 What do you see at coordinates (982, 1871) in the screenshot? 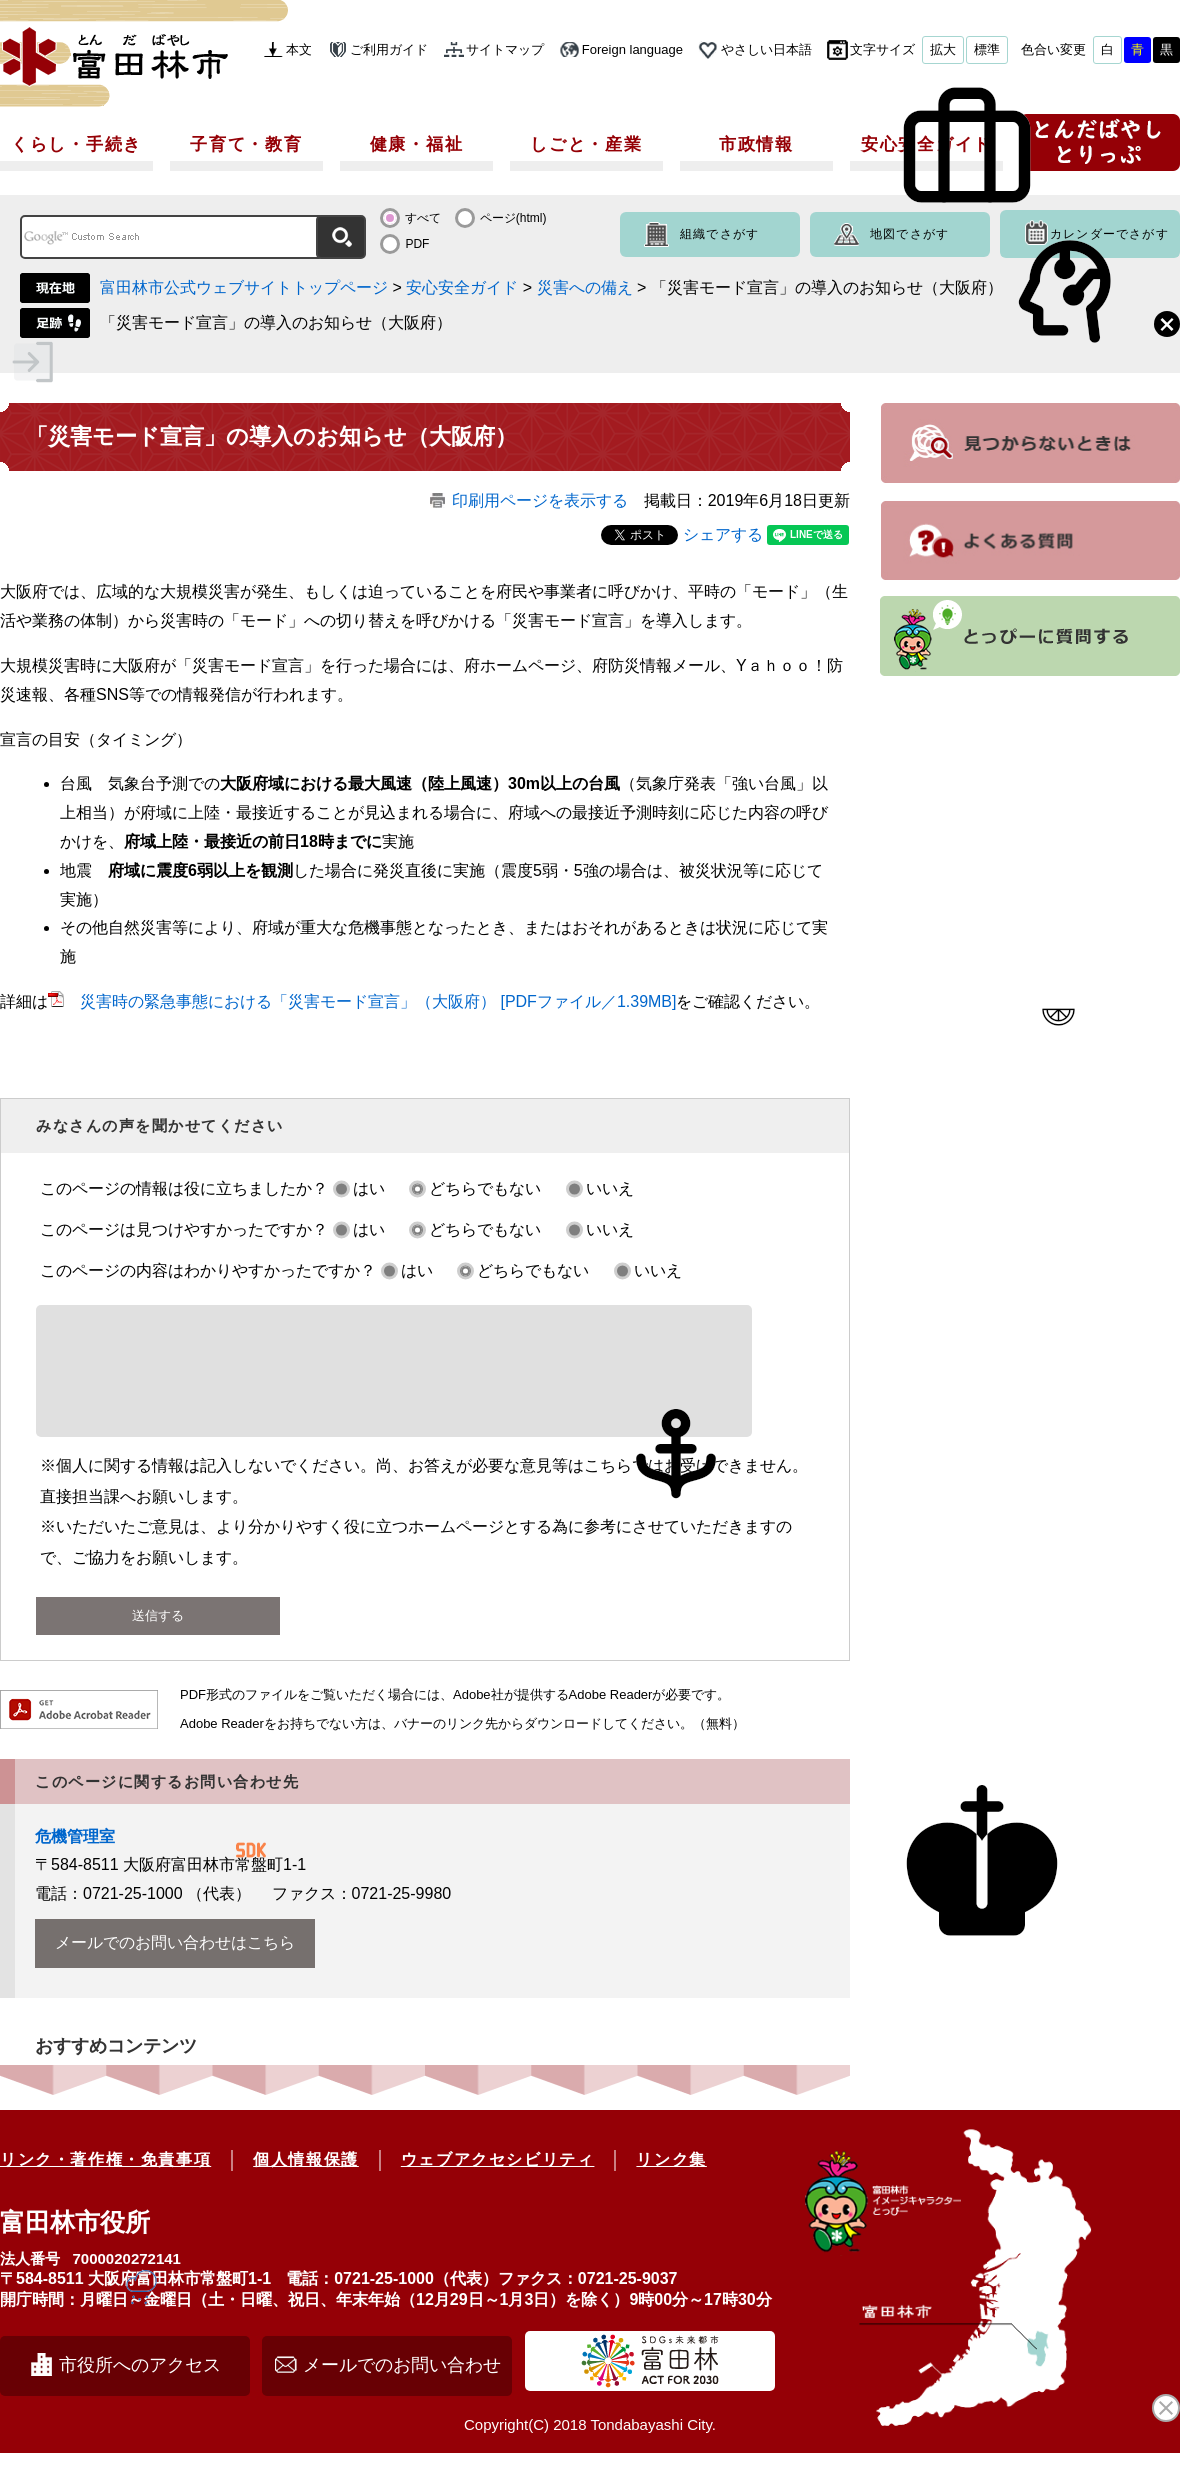
I see `indicates premium or royal status` at bounding box center [982, 1871].